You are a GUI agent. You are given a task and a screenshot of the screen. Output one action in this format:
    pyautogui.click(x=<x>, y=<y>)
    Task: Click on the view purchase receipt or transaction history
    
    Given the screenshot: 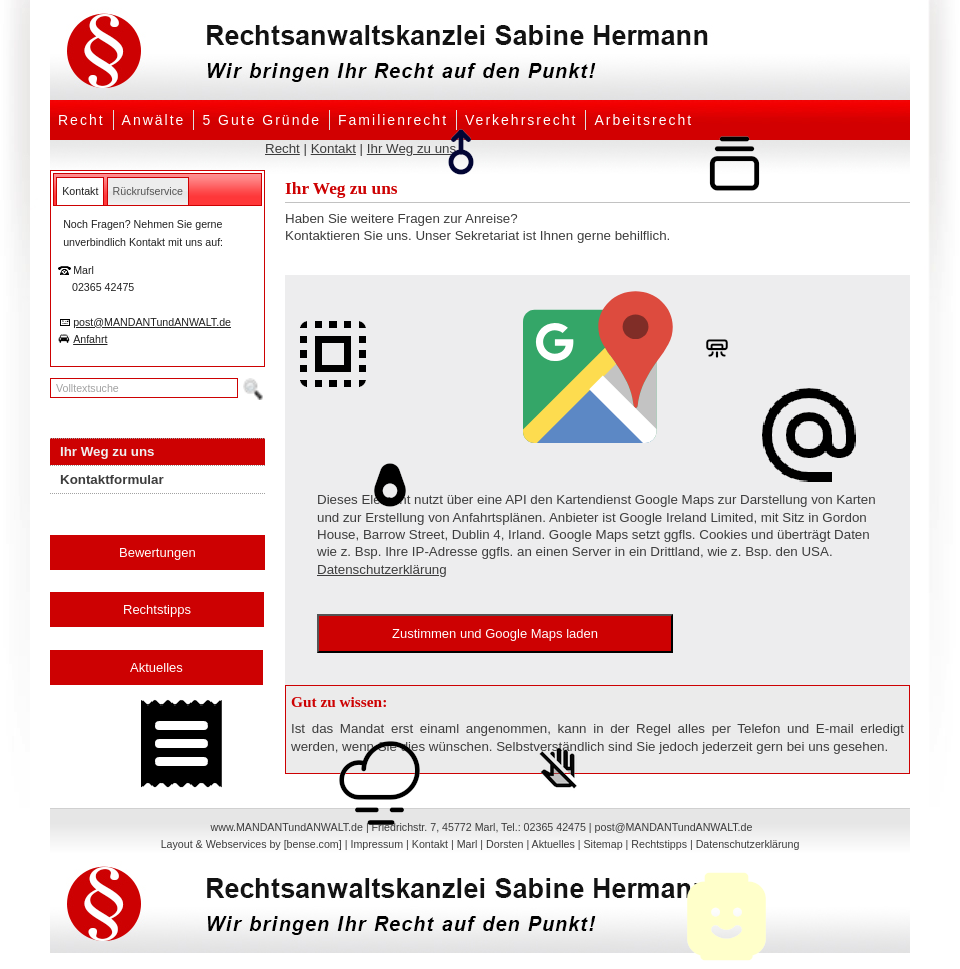 What is the action you would take?
    pyautogui.click(x=181, y=743)
    